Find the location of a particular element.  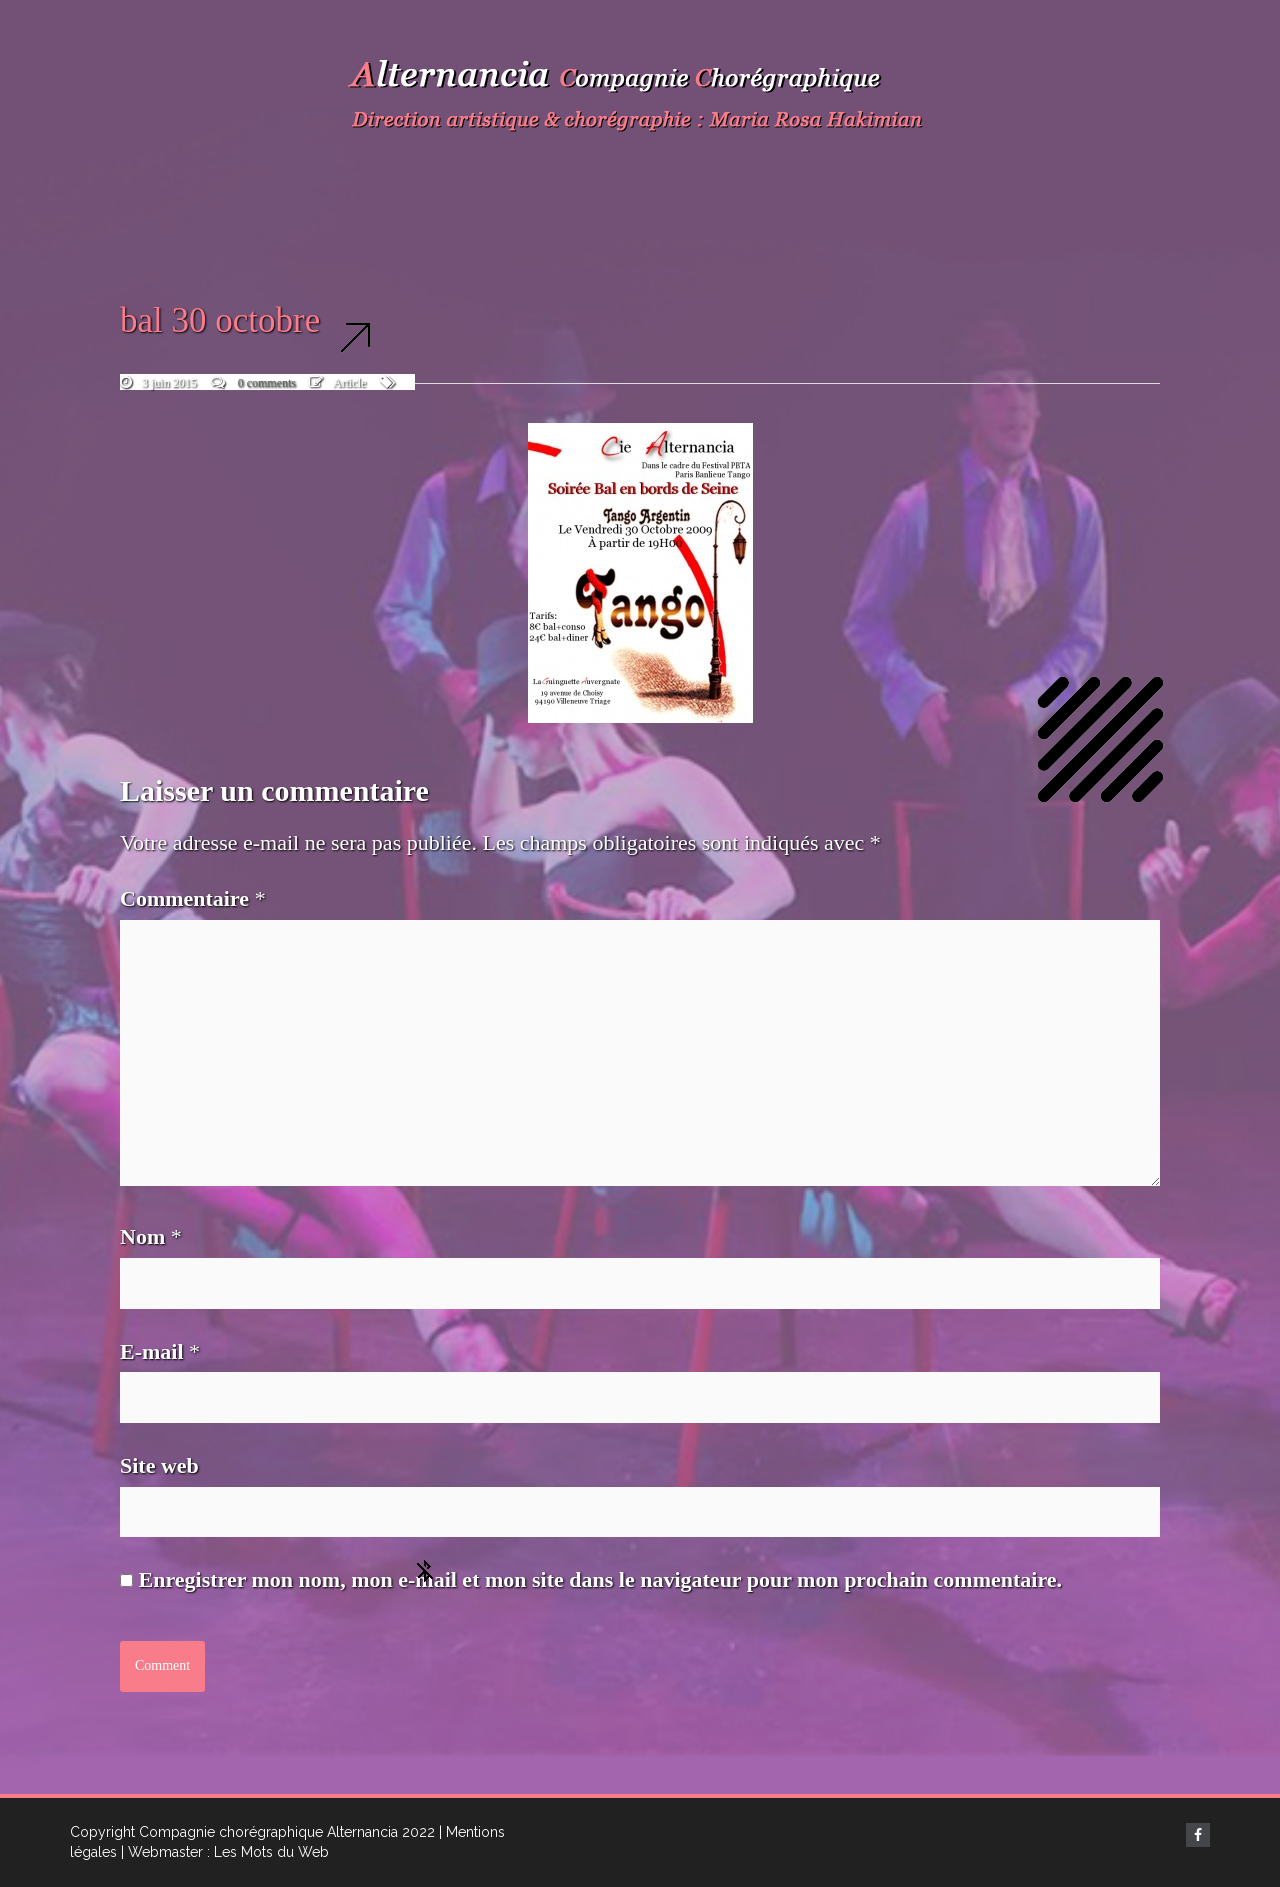

apply texture or pattern to selection is located at coordinates (1100, 739).